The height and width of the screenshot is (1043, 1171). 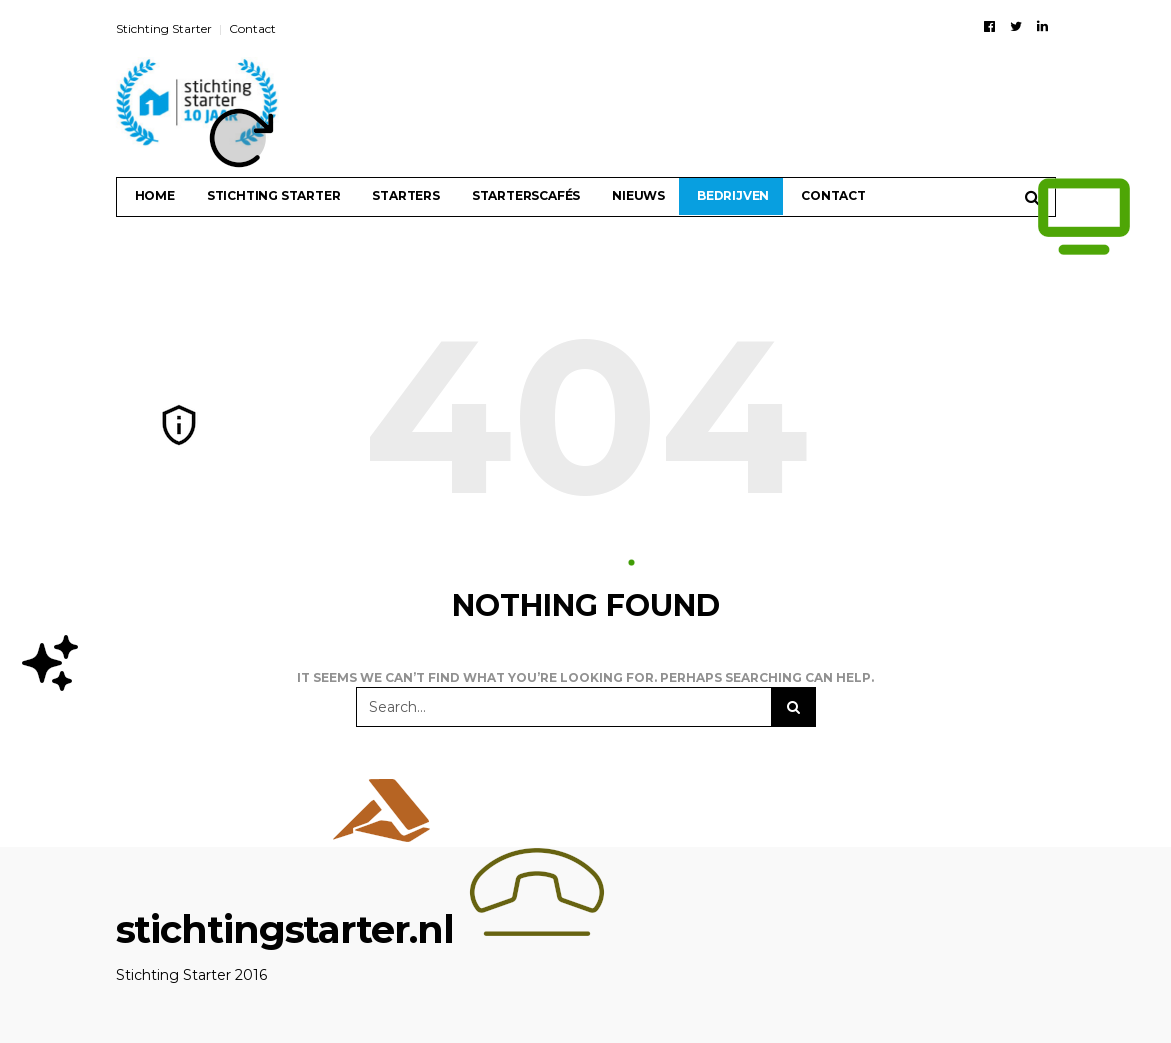 I want to click on access TV or video streaming, so click(x=1084, y=214).